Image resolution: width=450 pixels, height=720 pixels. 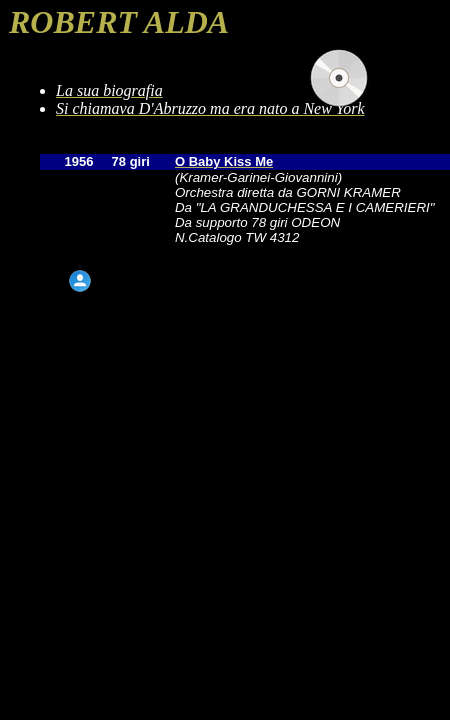 I want to click on default user profile avatar, so click(x=80, y=281).